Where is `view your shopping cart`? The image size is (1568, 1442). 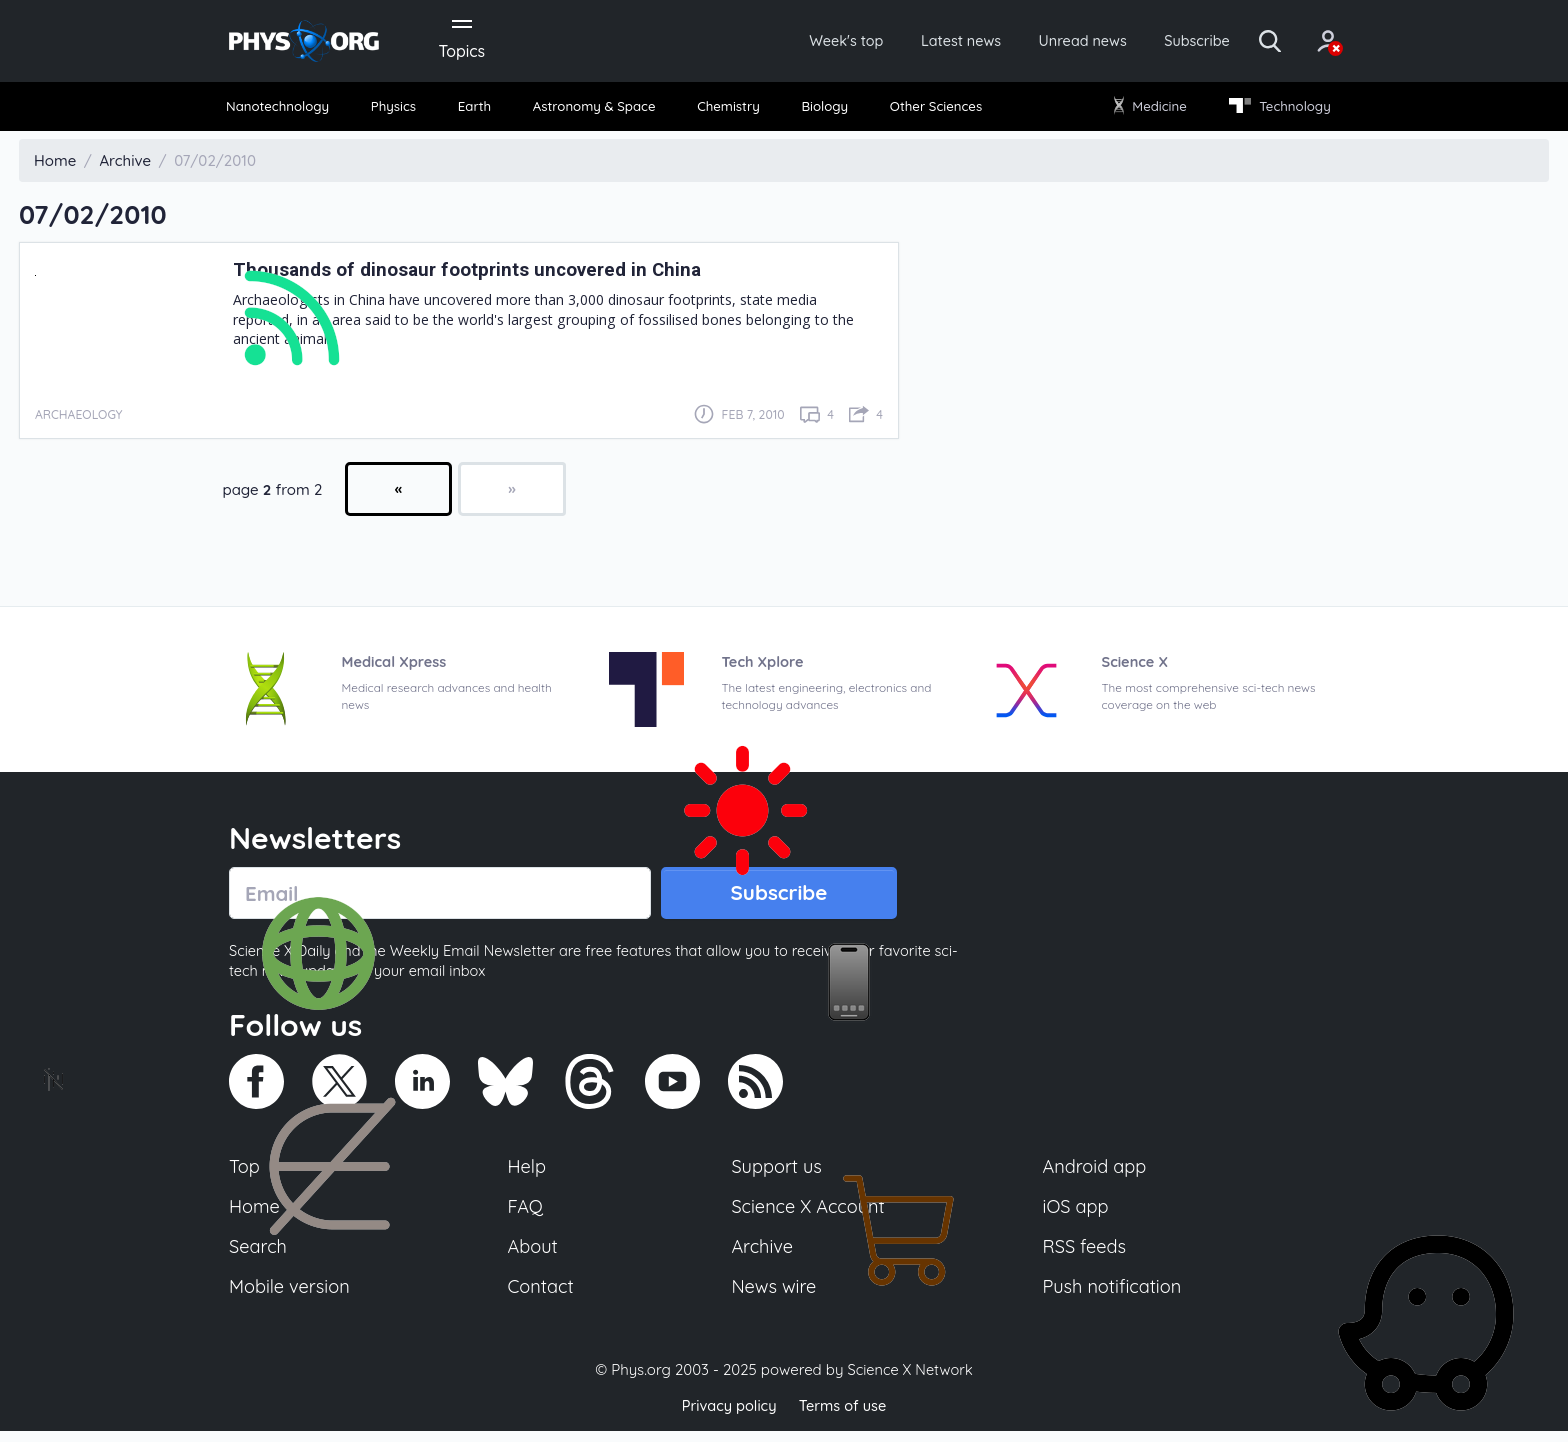 view your shopping cart is located at coordinates (900, 1232).